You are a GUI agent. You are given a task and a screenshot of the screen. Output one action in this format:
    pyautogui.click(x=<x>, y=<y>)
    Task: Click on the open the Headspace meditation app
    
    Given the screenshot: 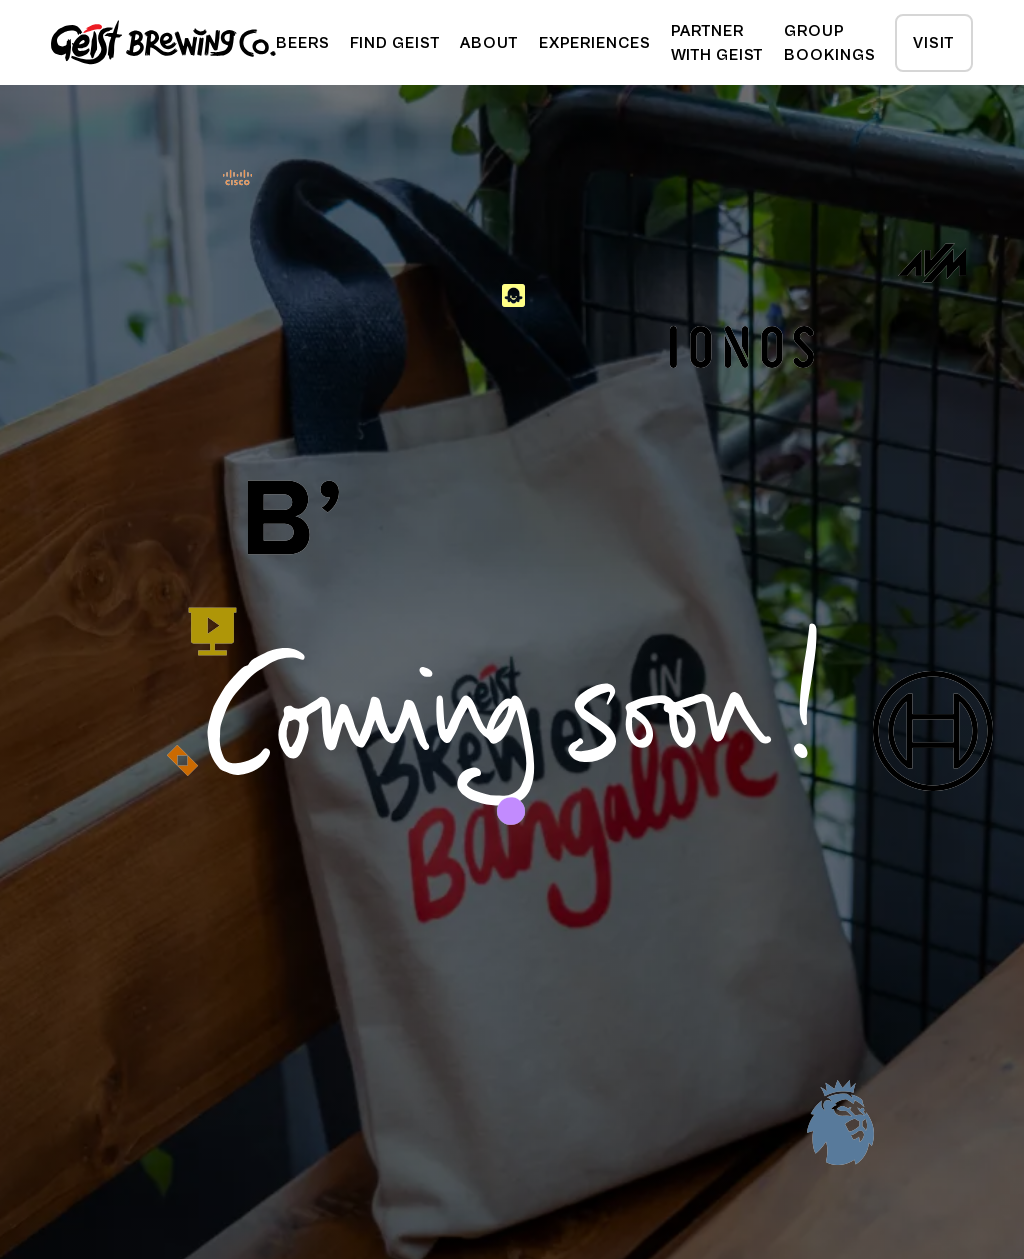 What is the action you would take?
    pyautogui.click(x=511, y=811)
    